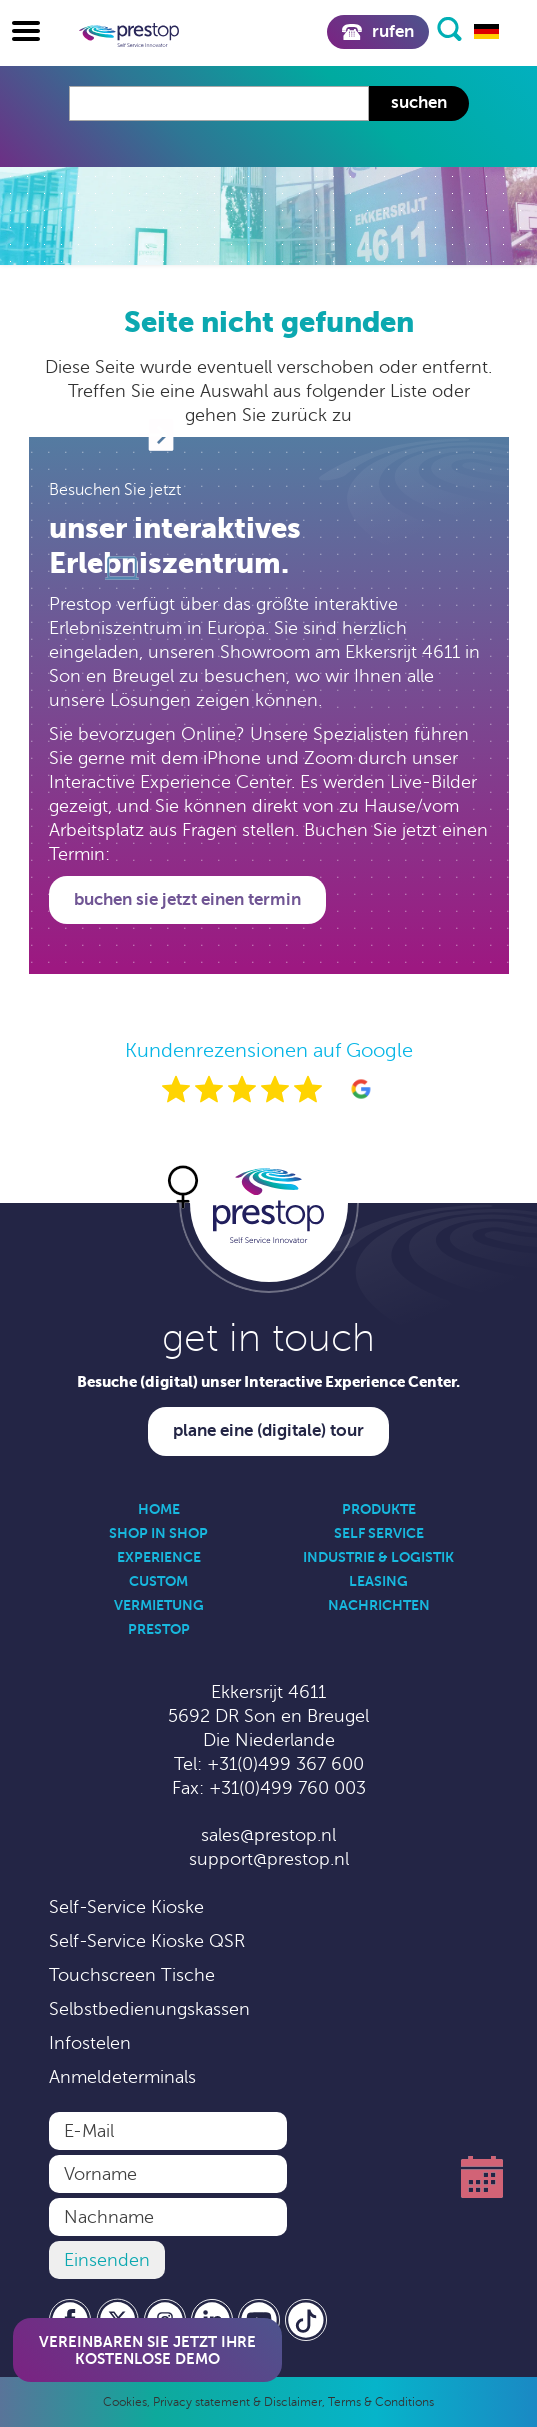 The image size is (537, 2427). What do you see at coordinates (482, 2177) in the screenshot?
I see `view your calendar` at bounding box center [482, 2177].